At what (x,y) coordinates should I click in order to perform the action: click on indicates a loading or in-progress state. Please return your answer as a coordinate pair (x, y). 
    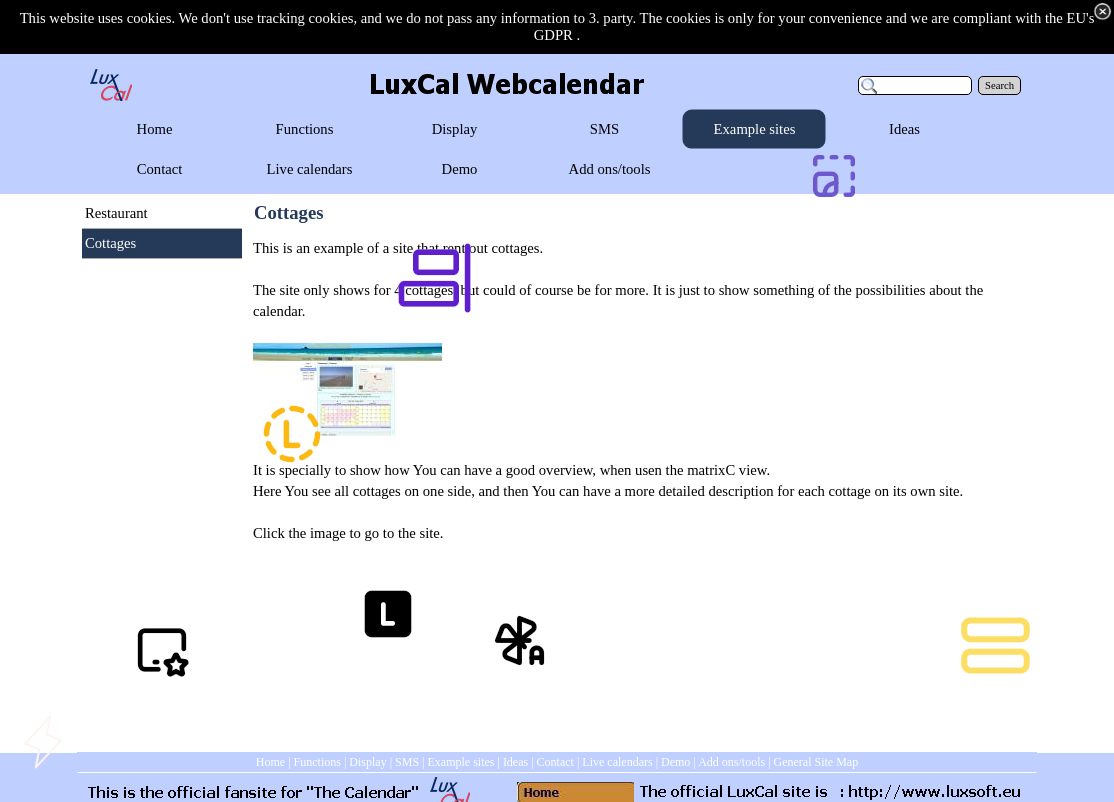
    Looking at the image, I should click on (292, 434).